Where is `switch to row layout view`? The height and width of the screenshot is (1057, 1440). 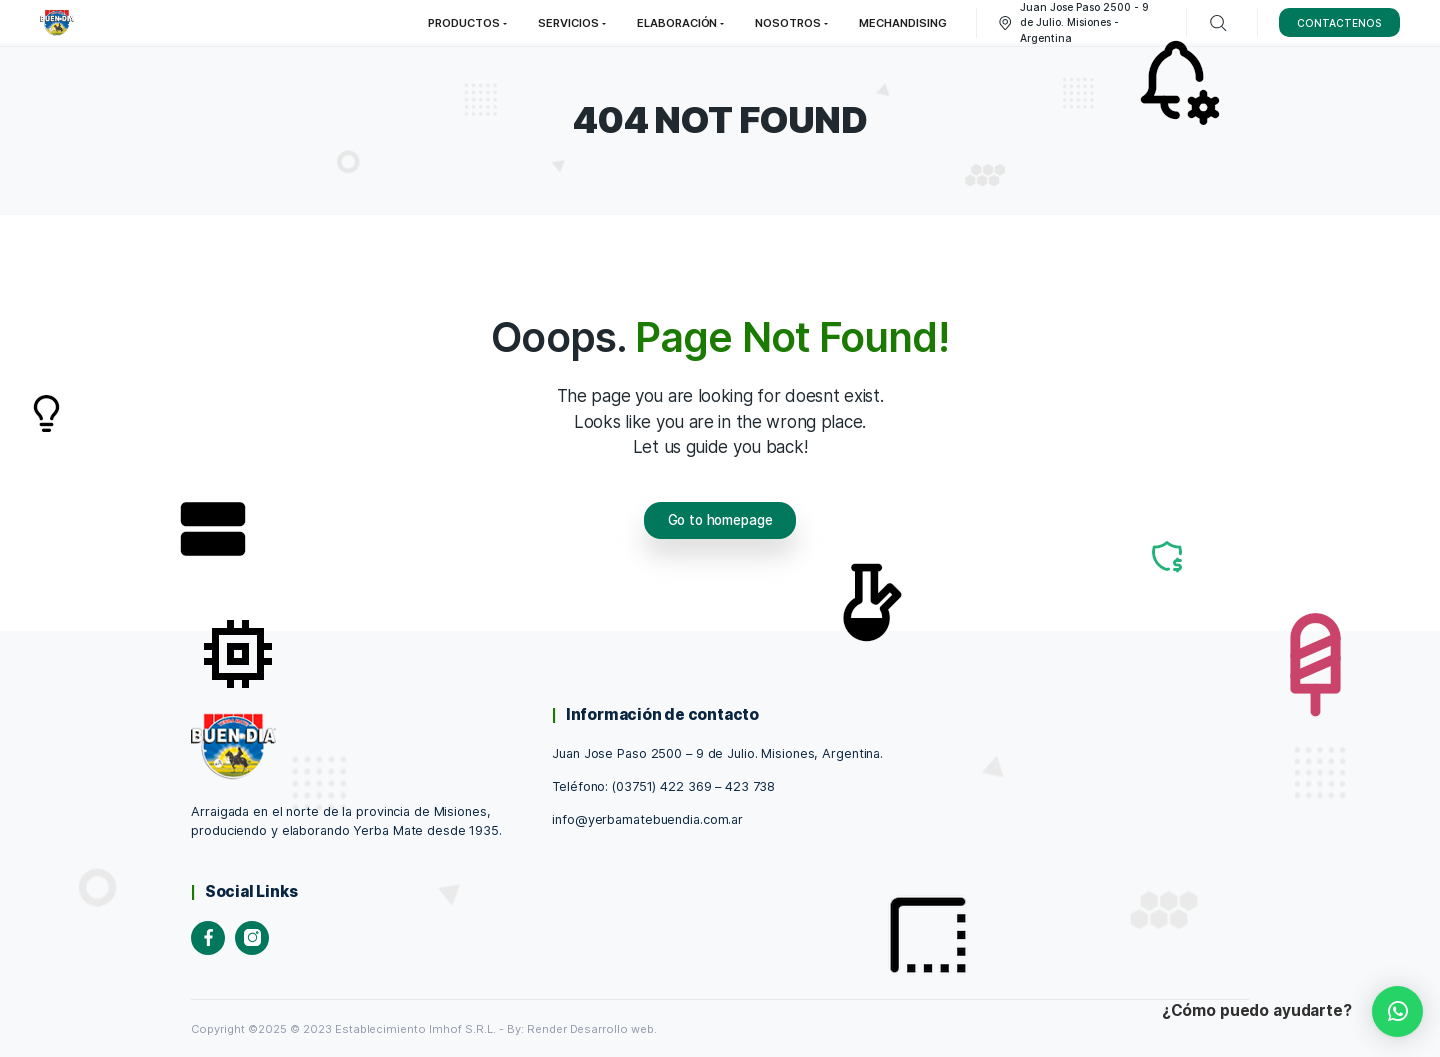
switch to row layout view is located at coordinates (213, 529).